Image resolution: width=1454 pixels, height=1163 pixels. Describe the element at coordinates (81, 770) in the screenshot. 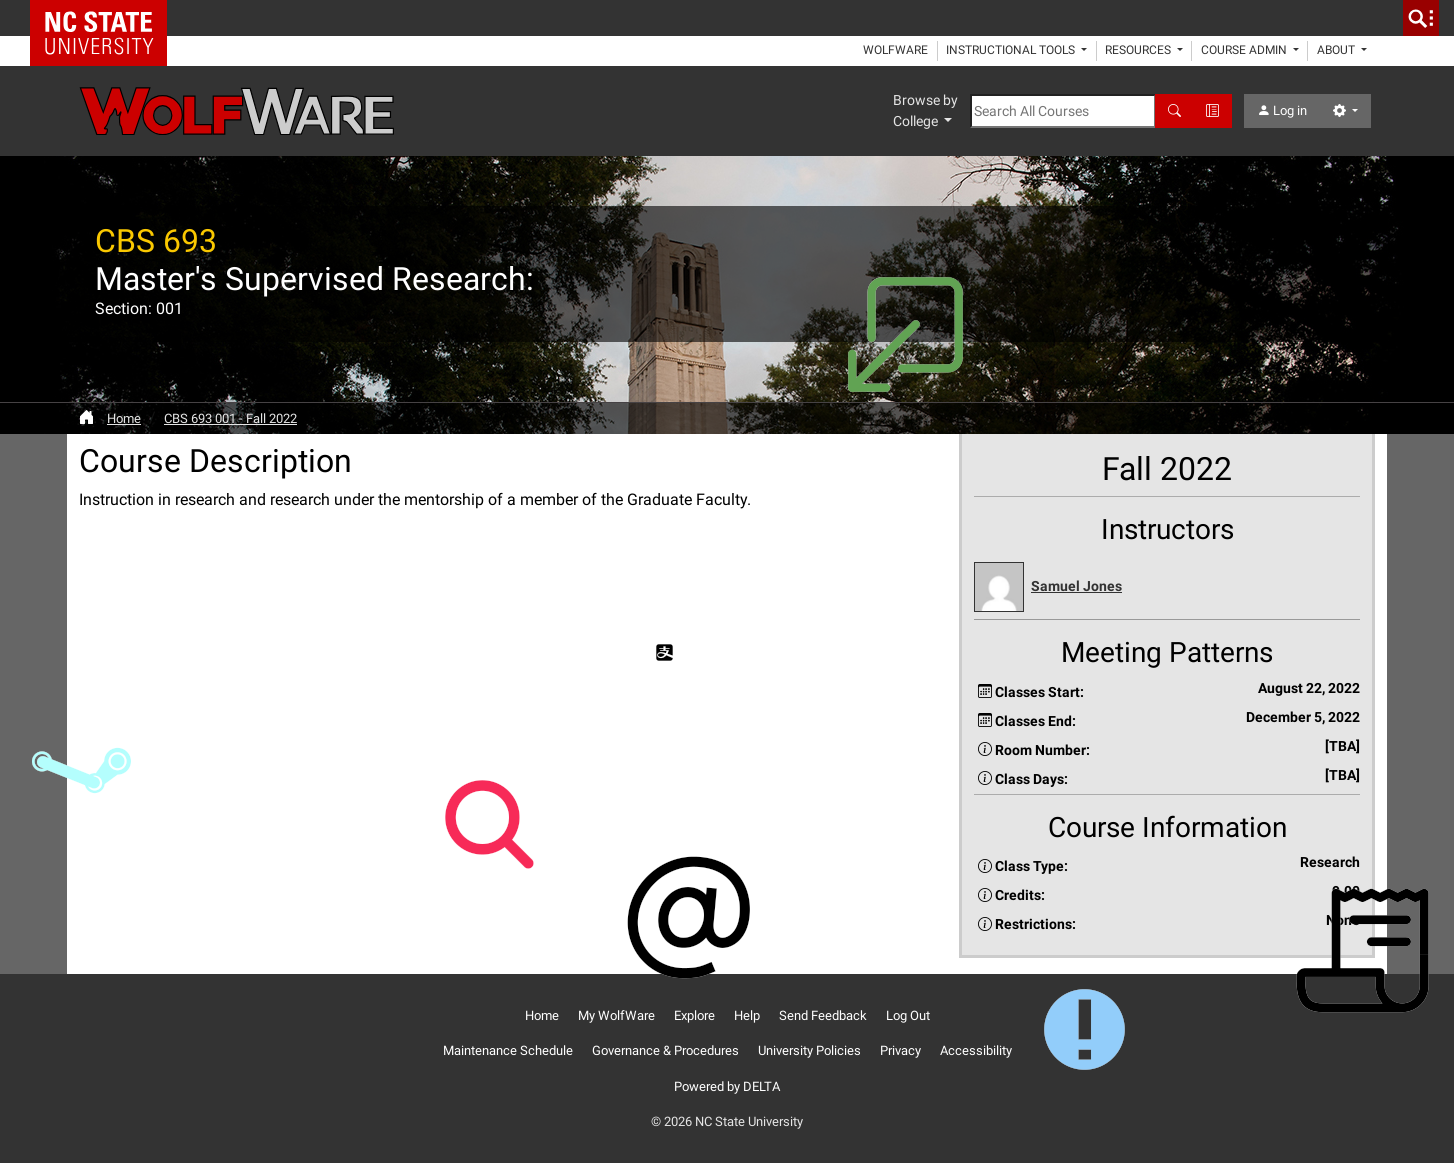

I see `open Steam gaming platform` at that location.